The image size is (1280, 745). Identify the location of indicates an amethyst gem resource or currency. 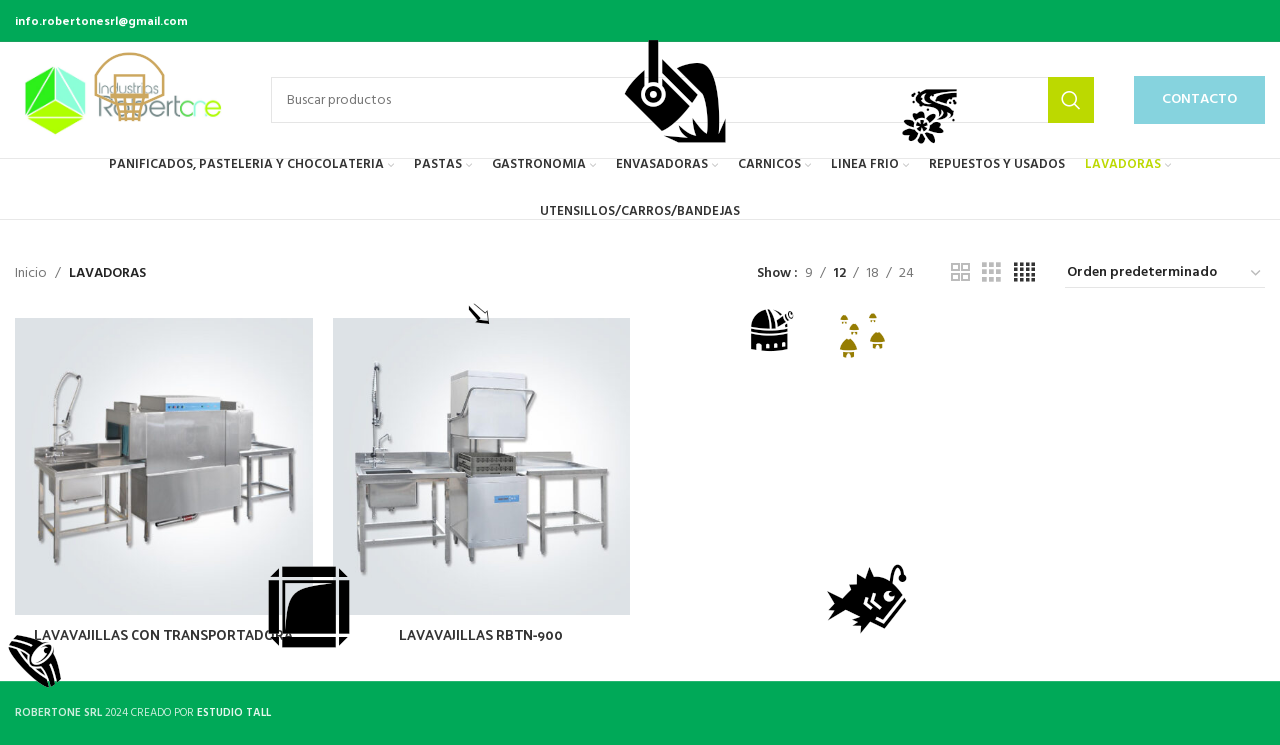
(309, 607).